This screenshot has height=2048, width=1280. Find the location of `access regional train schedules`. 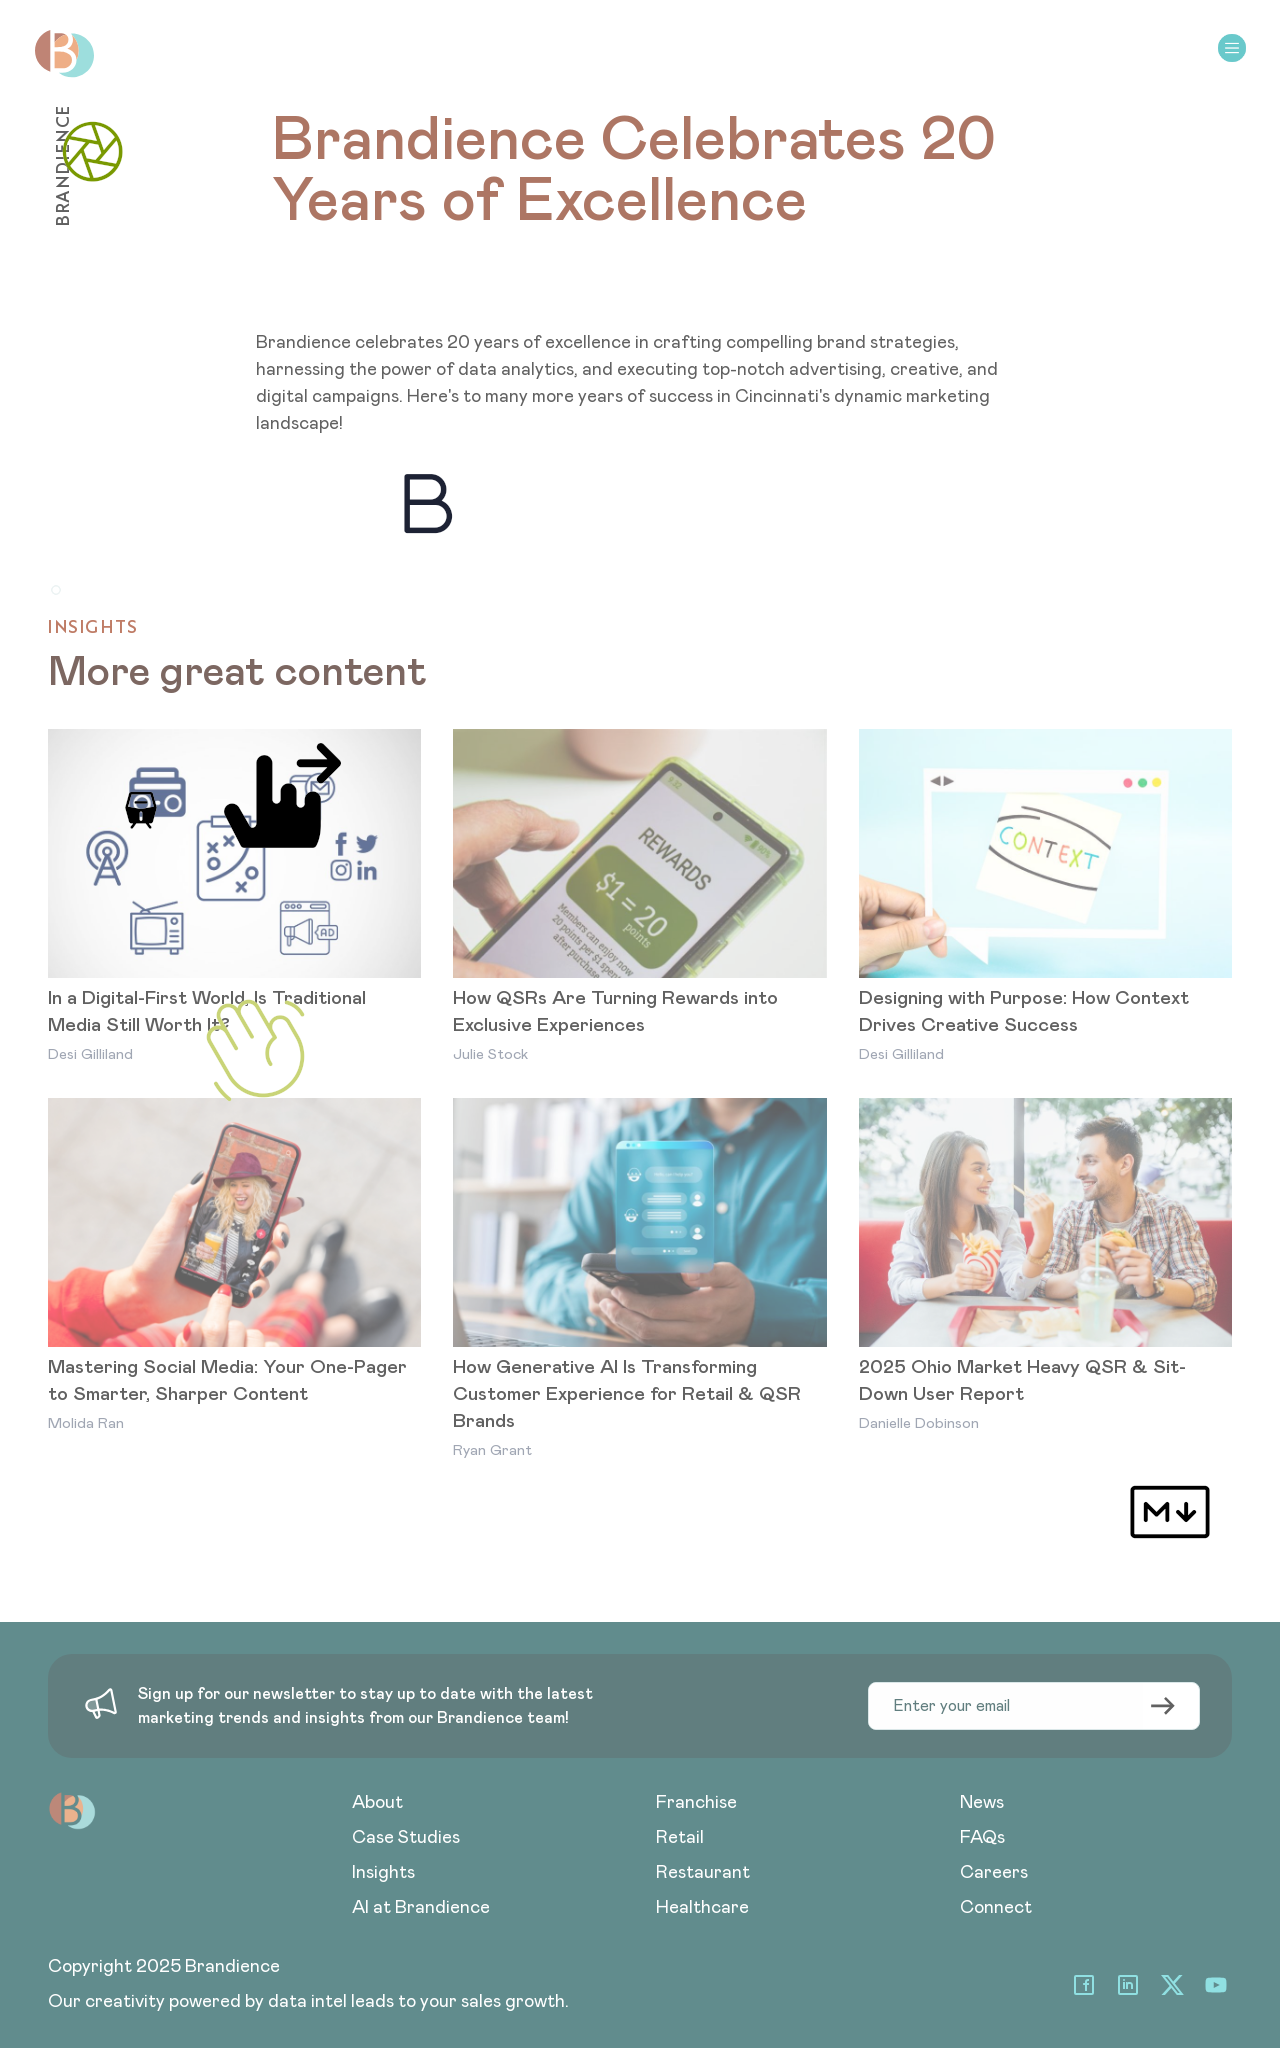

access regional train schedules is located at coordinates (141, 809).